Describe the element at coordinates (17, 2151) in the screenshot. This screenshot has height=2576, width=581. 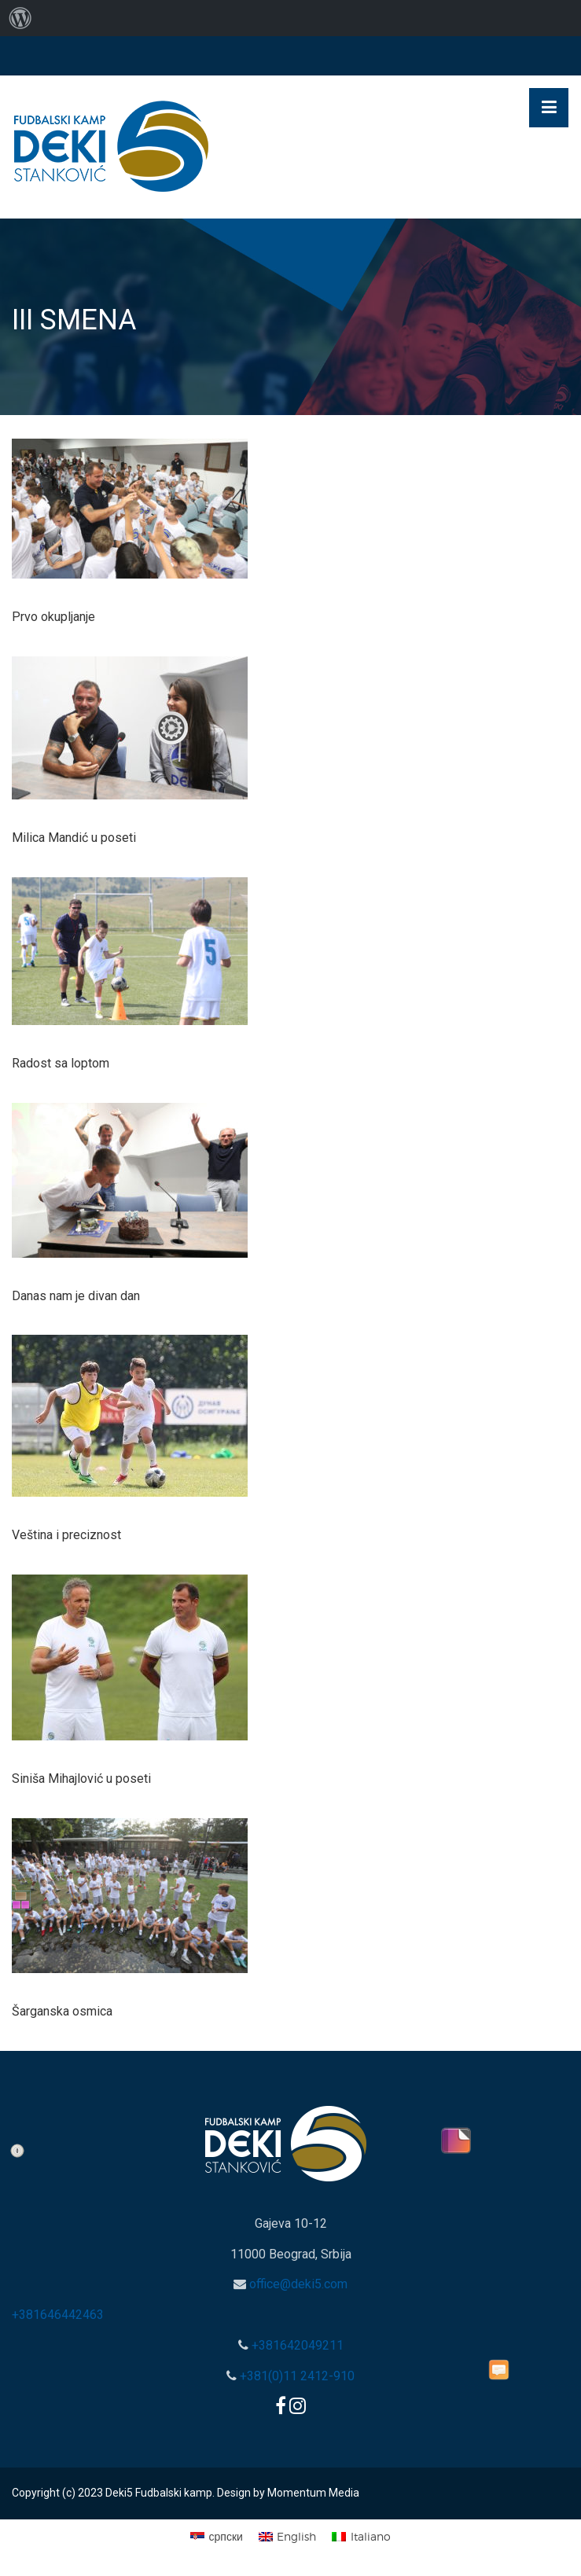
I see `open passwords and keys manager` at that location.